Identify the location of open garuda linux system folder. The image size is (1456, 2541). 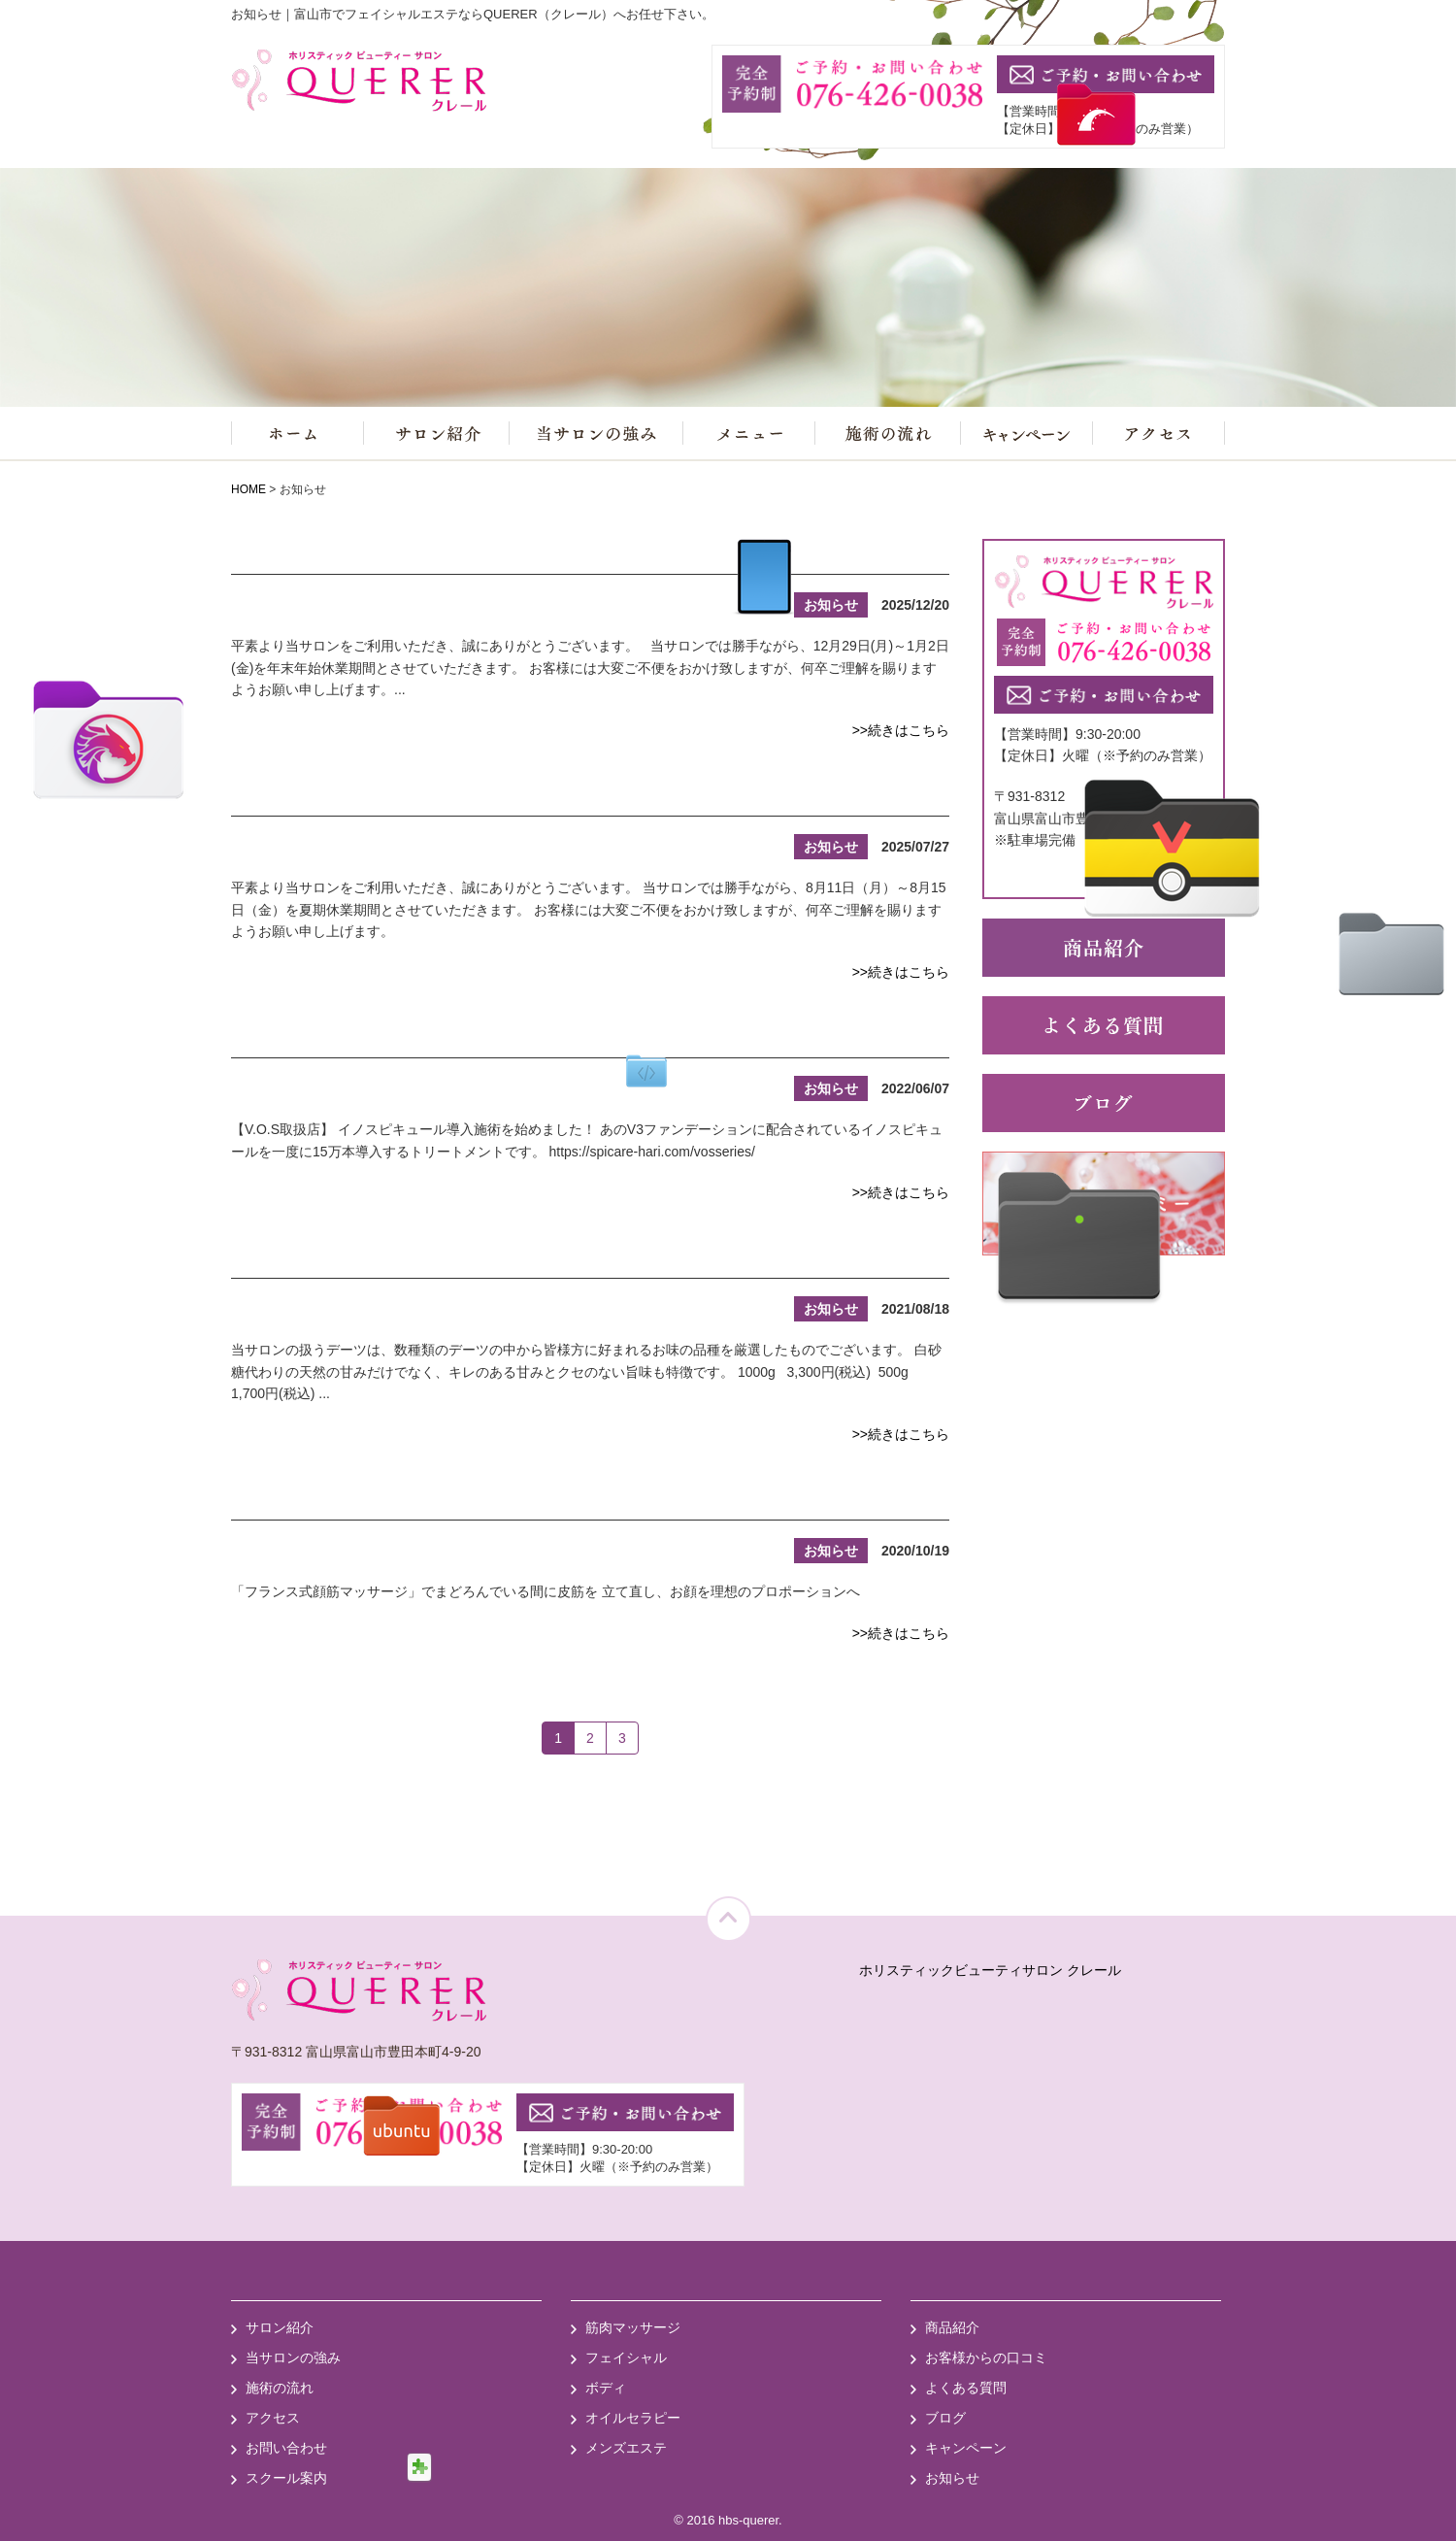
(108, 744).